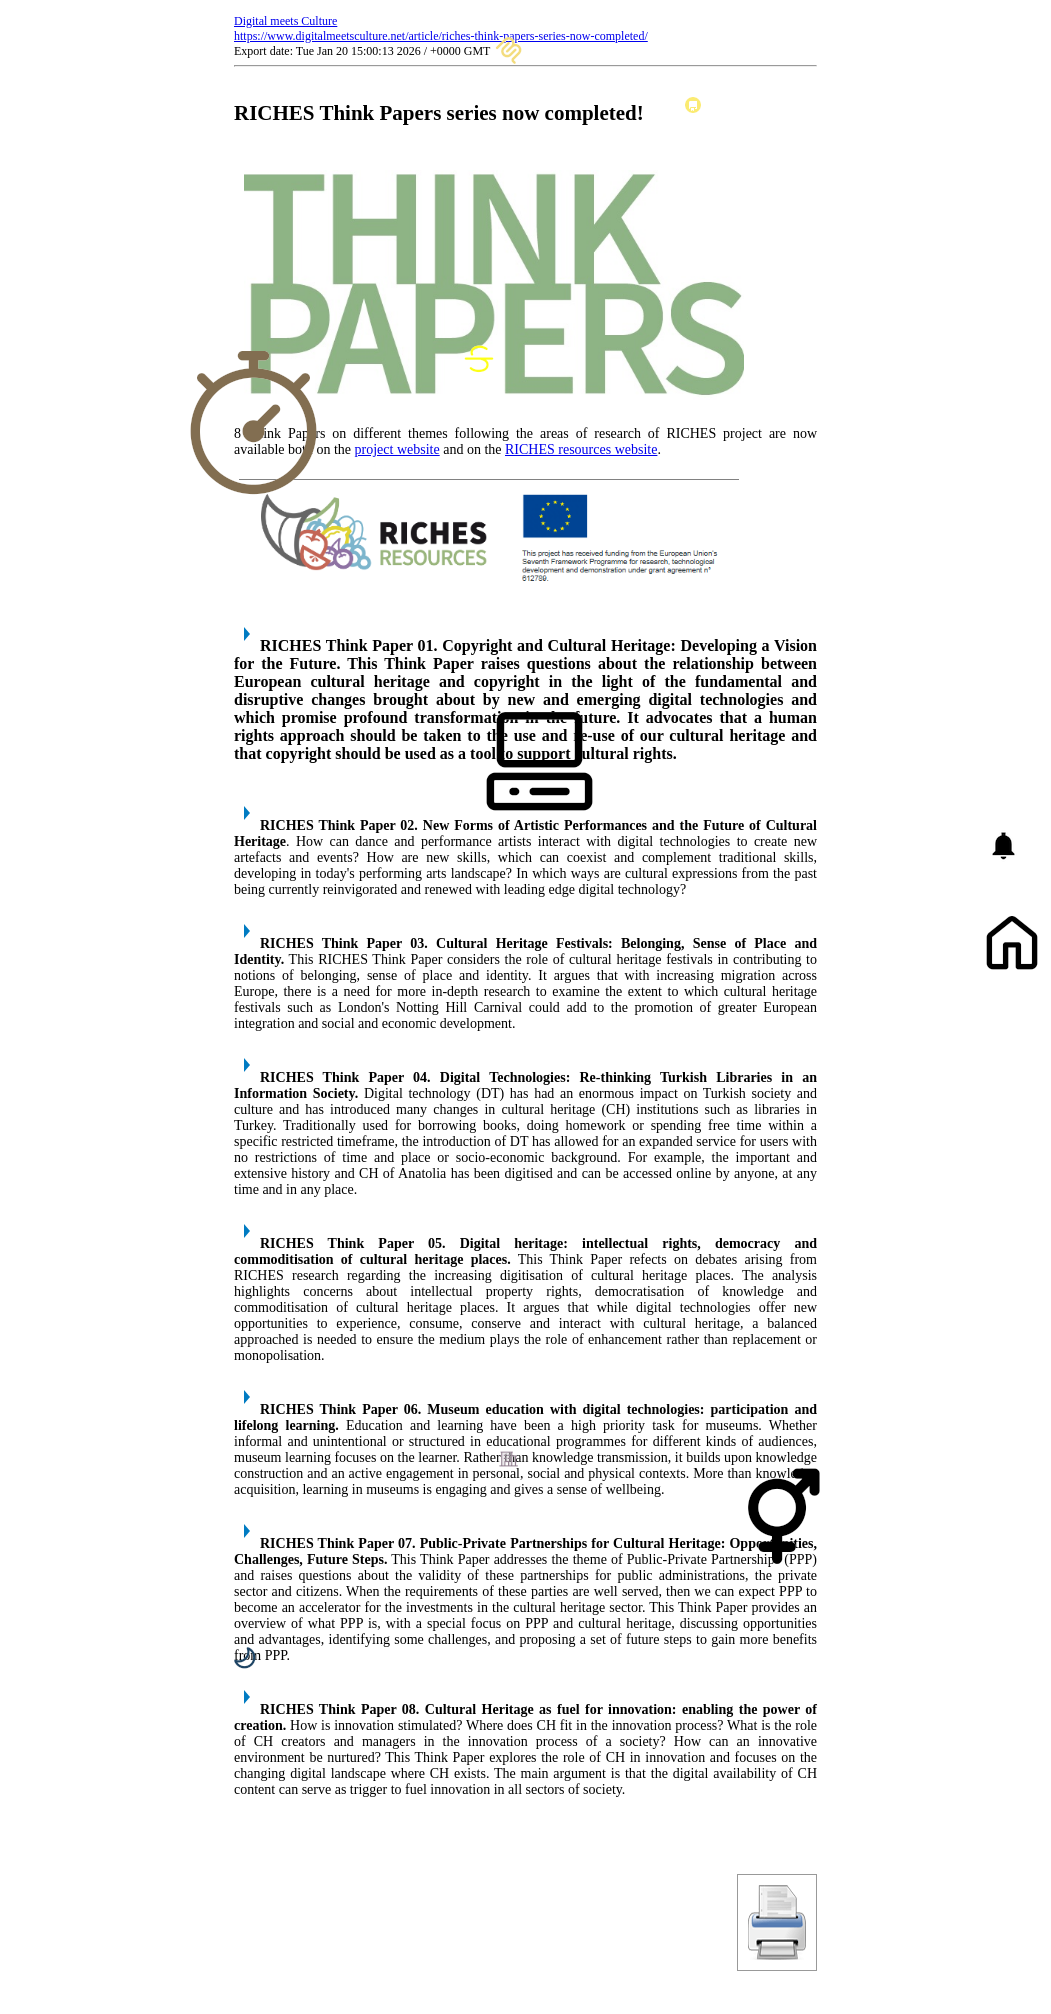 The image size is (1051, 2014). What do you see at coordinates (539, 762) in the screenshot?
I see `open github codespaces` at bounding box center [539, 762].